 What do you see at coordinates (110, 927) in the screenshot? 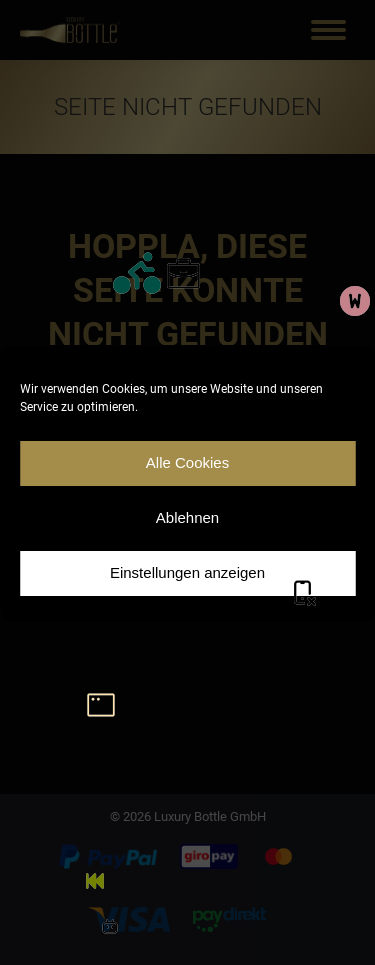
I see `open bilibili video streaming app` at bounding box center [110, 927].